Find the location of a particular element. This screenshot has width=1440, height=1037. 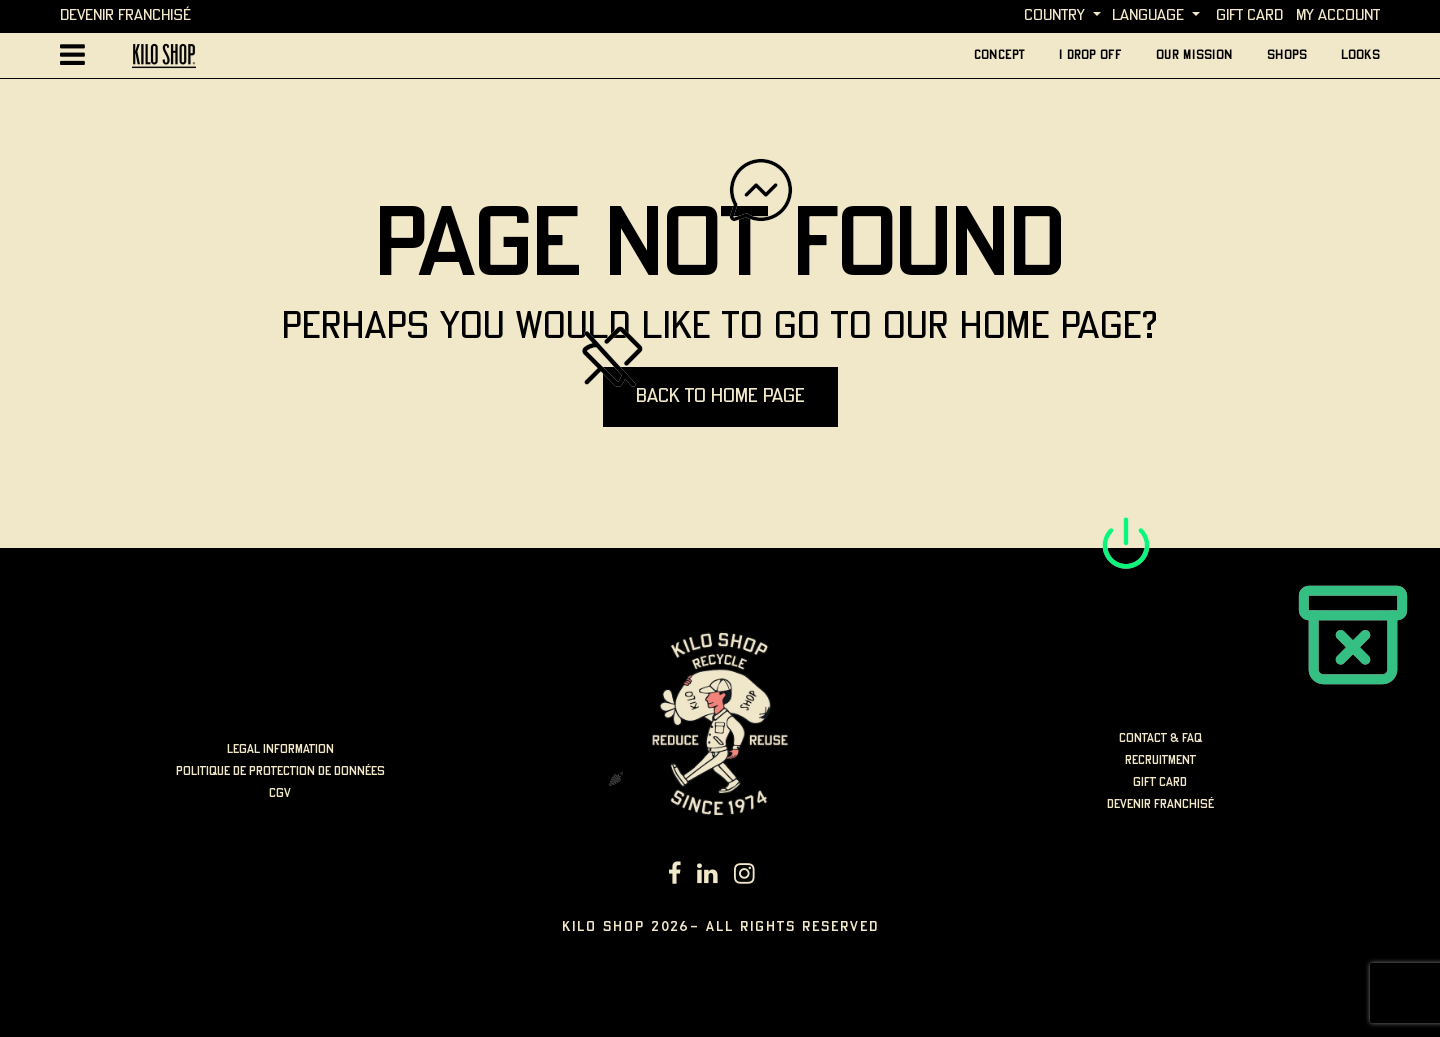

turn device on or off is located at coordinates (1126, 543).